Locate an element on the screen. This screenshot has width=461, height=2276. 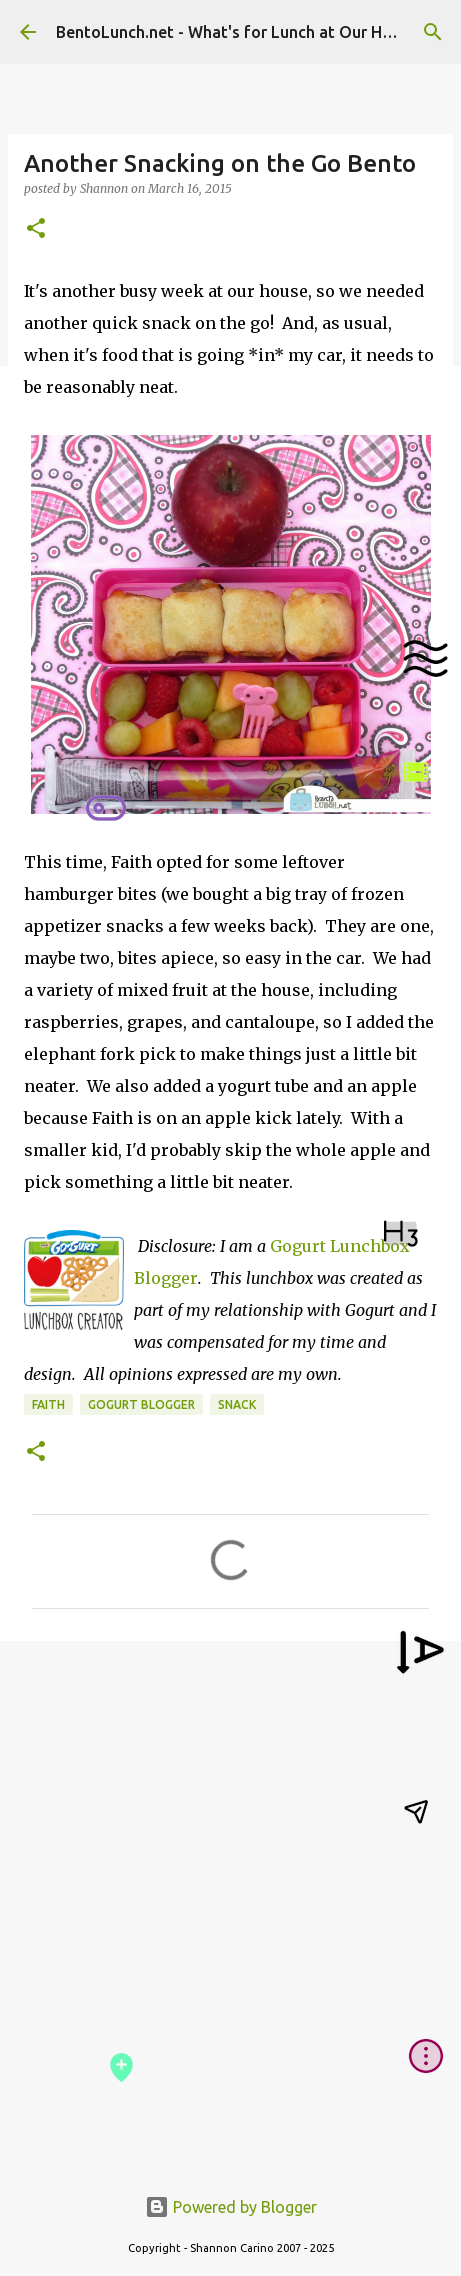
open more options menu is located at coordinates (426, 2056).